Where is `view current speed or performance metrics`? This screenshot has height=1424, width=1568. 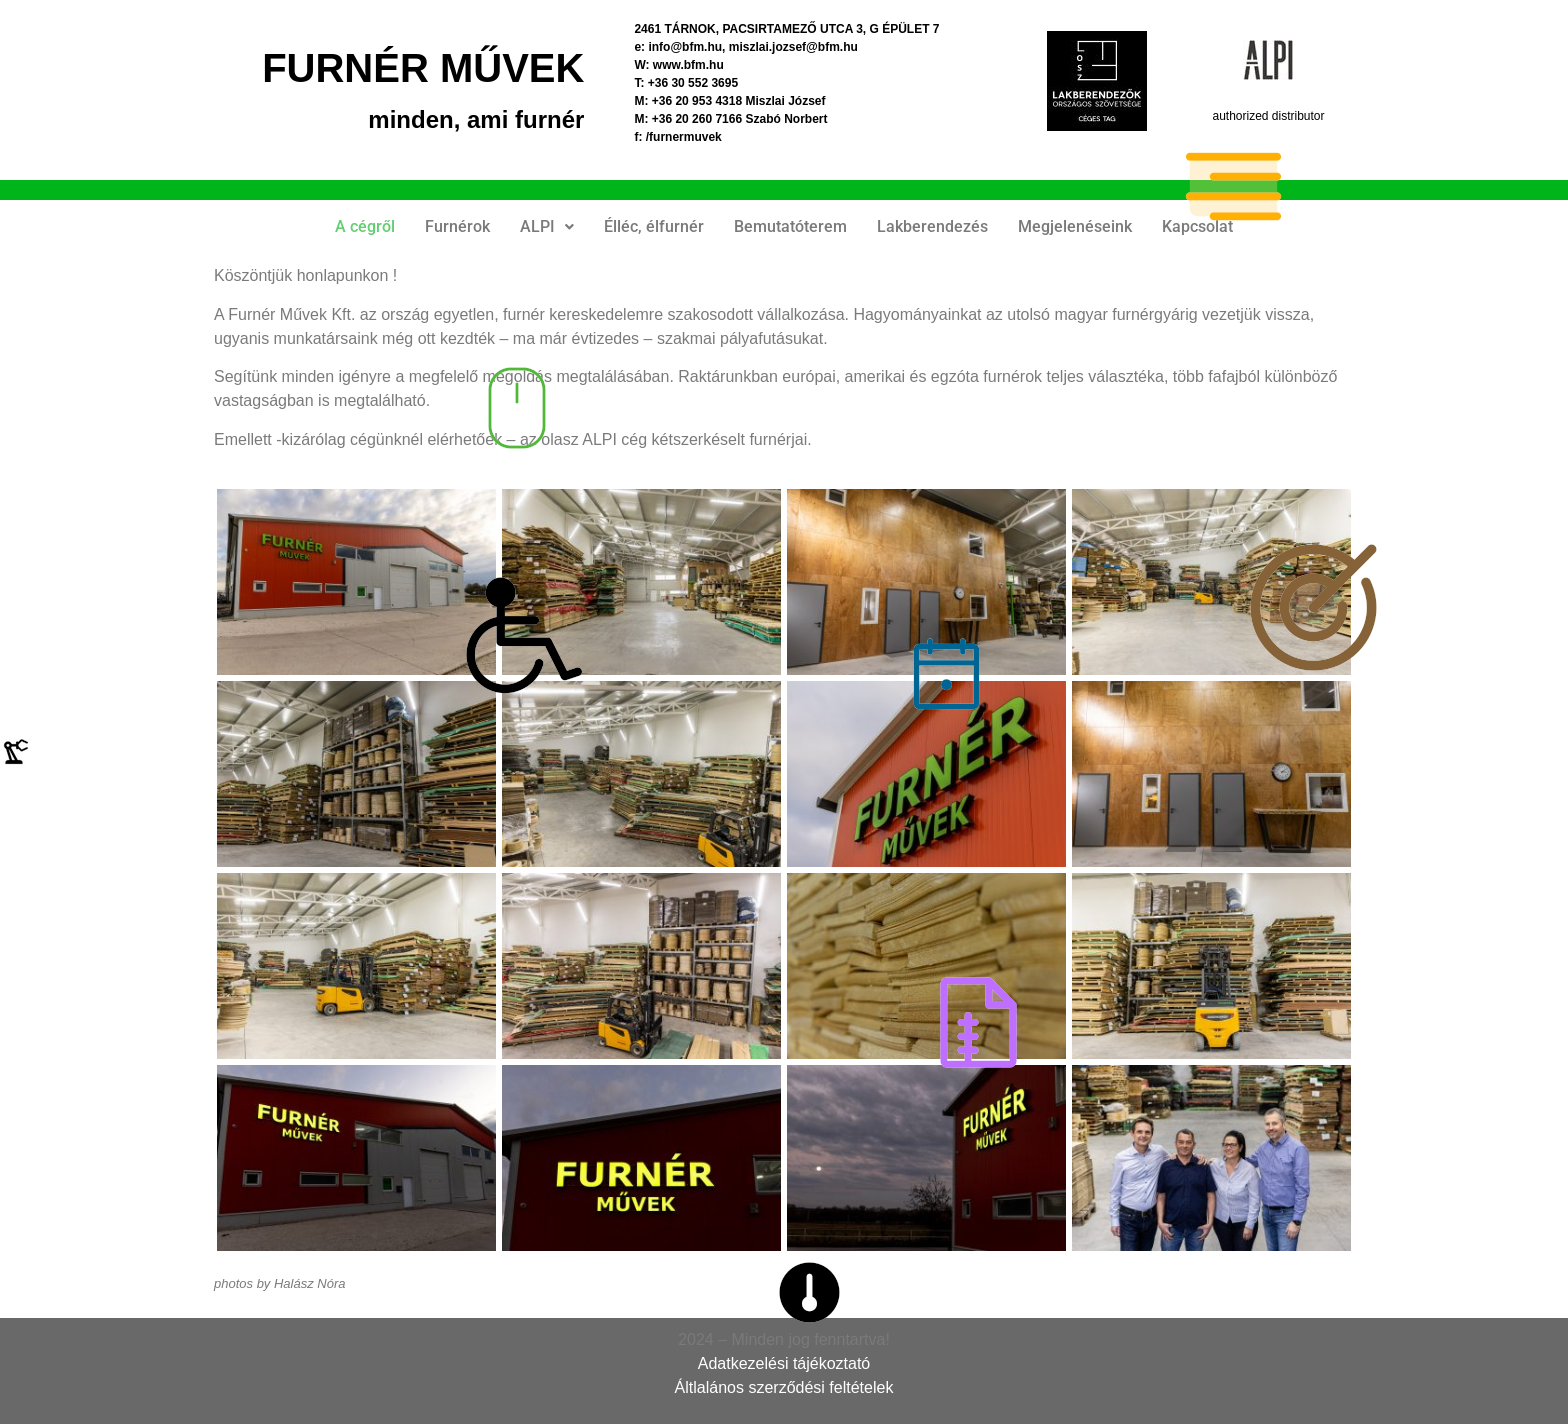 view current speed or performance metrics is located at coordinates (809, 1292).